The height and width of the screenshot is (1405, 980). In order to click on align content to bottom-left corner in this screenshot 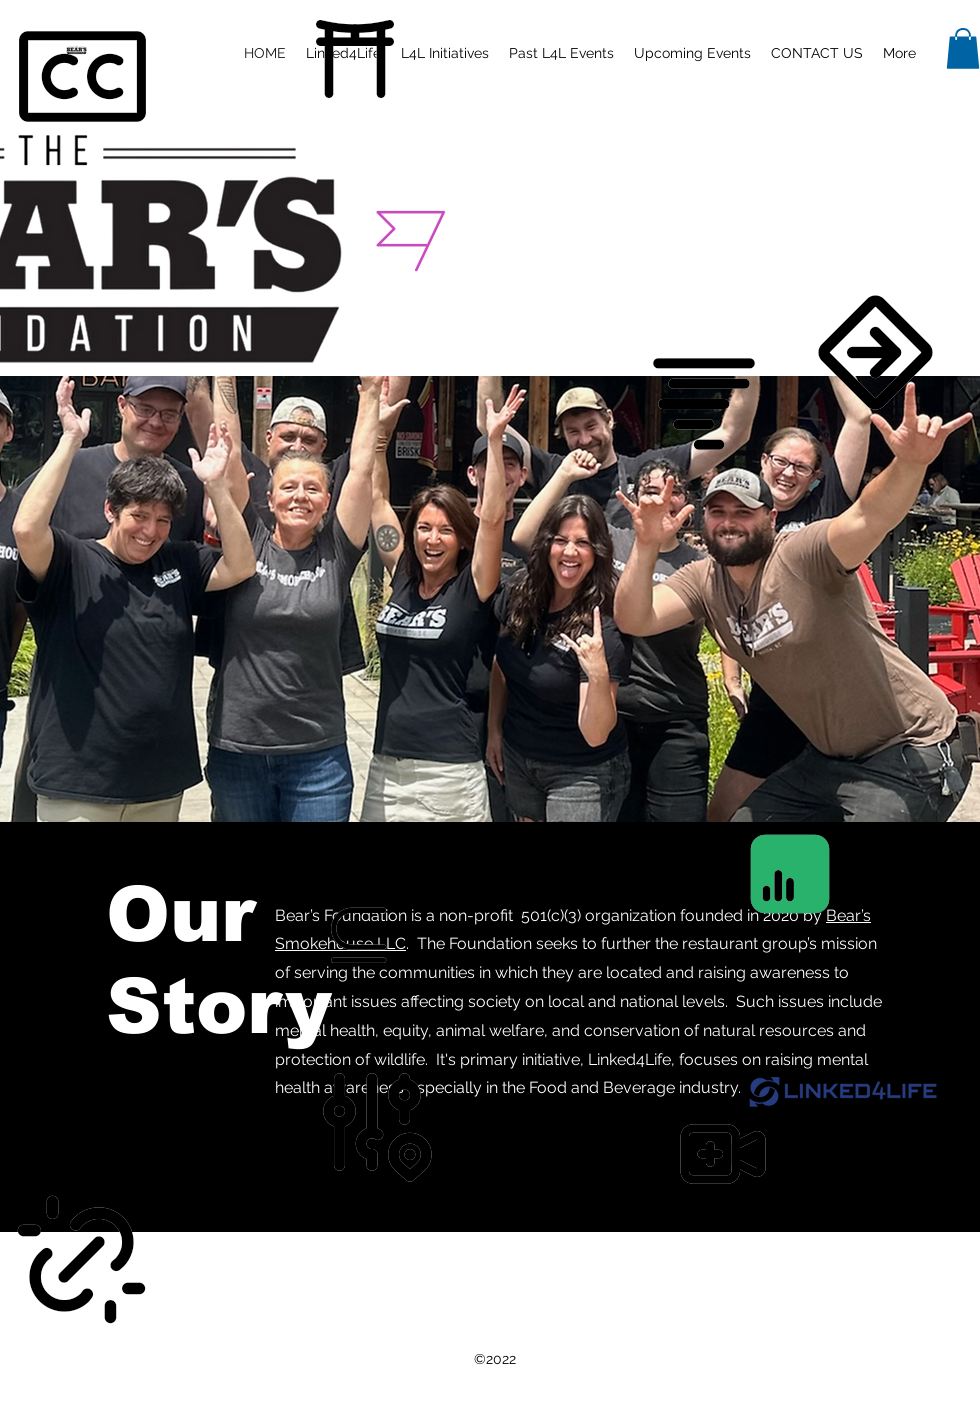, I will do `click(790, 874)`.